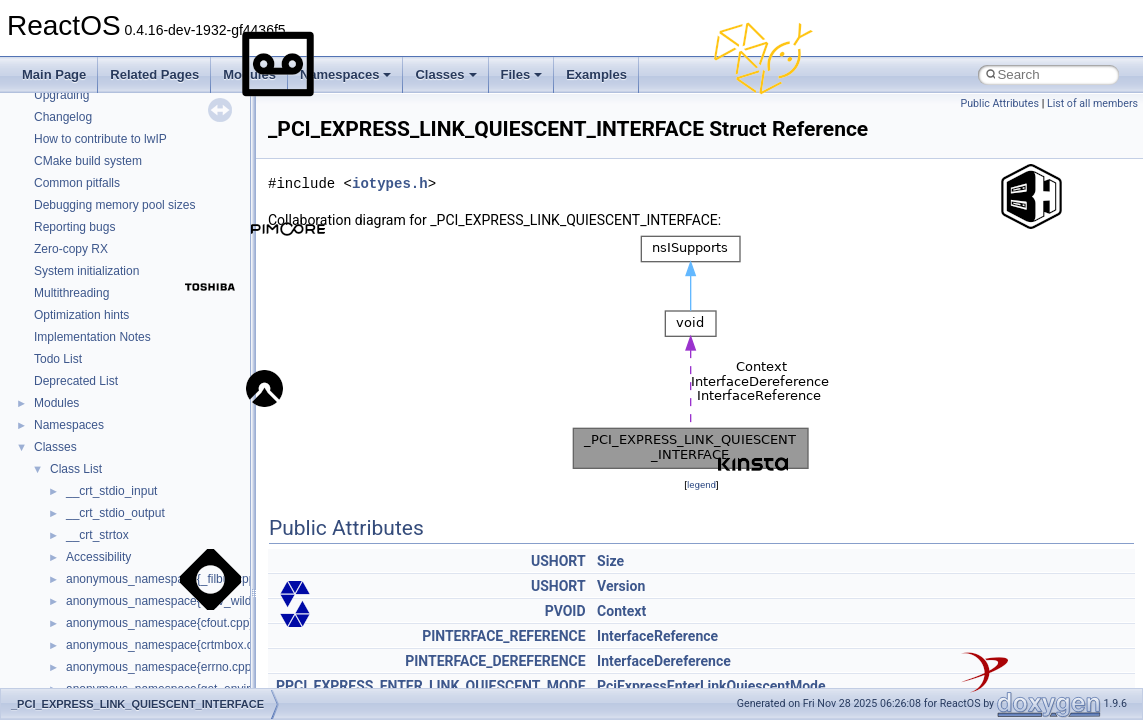  What do you see at coordinates (278, 64) in the screenshot?
I see `play or access cassette tape audio` at bounding box center [278, 64].